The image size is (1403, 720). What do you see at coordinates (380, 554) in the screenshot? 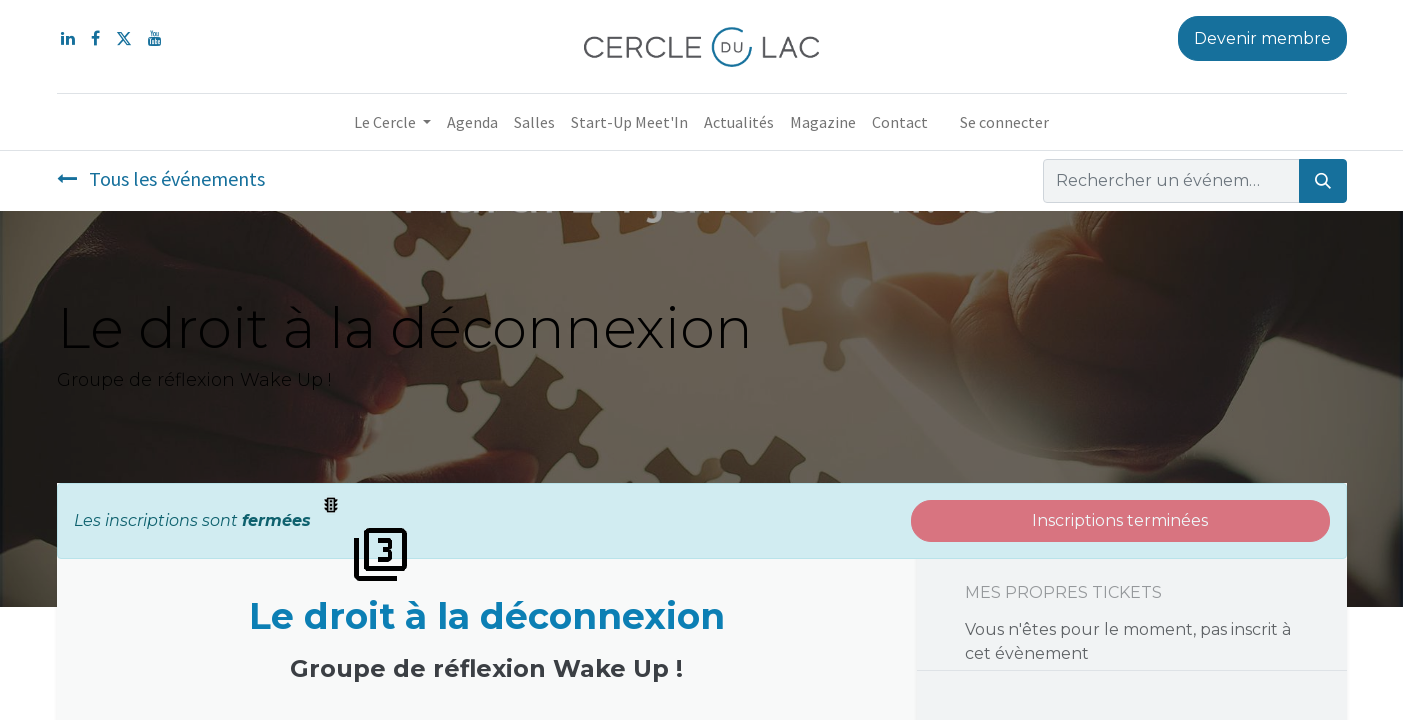
I see `filter or view the third item in a sequence` at bounding box center [380, 554].